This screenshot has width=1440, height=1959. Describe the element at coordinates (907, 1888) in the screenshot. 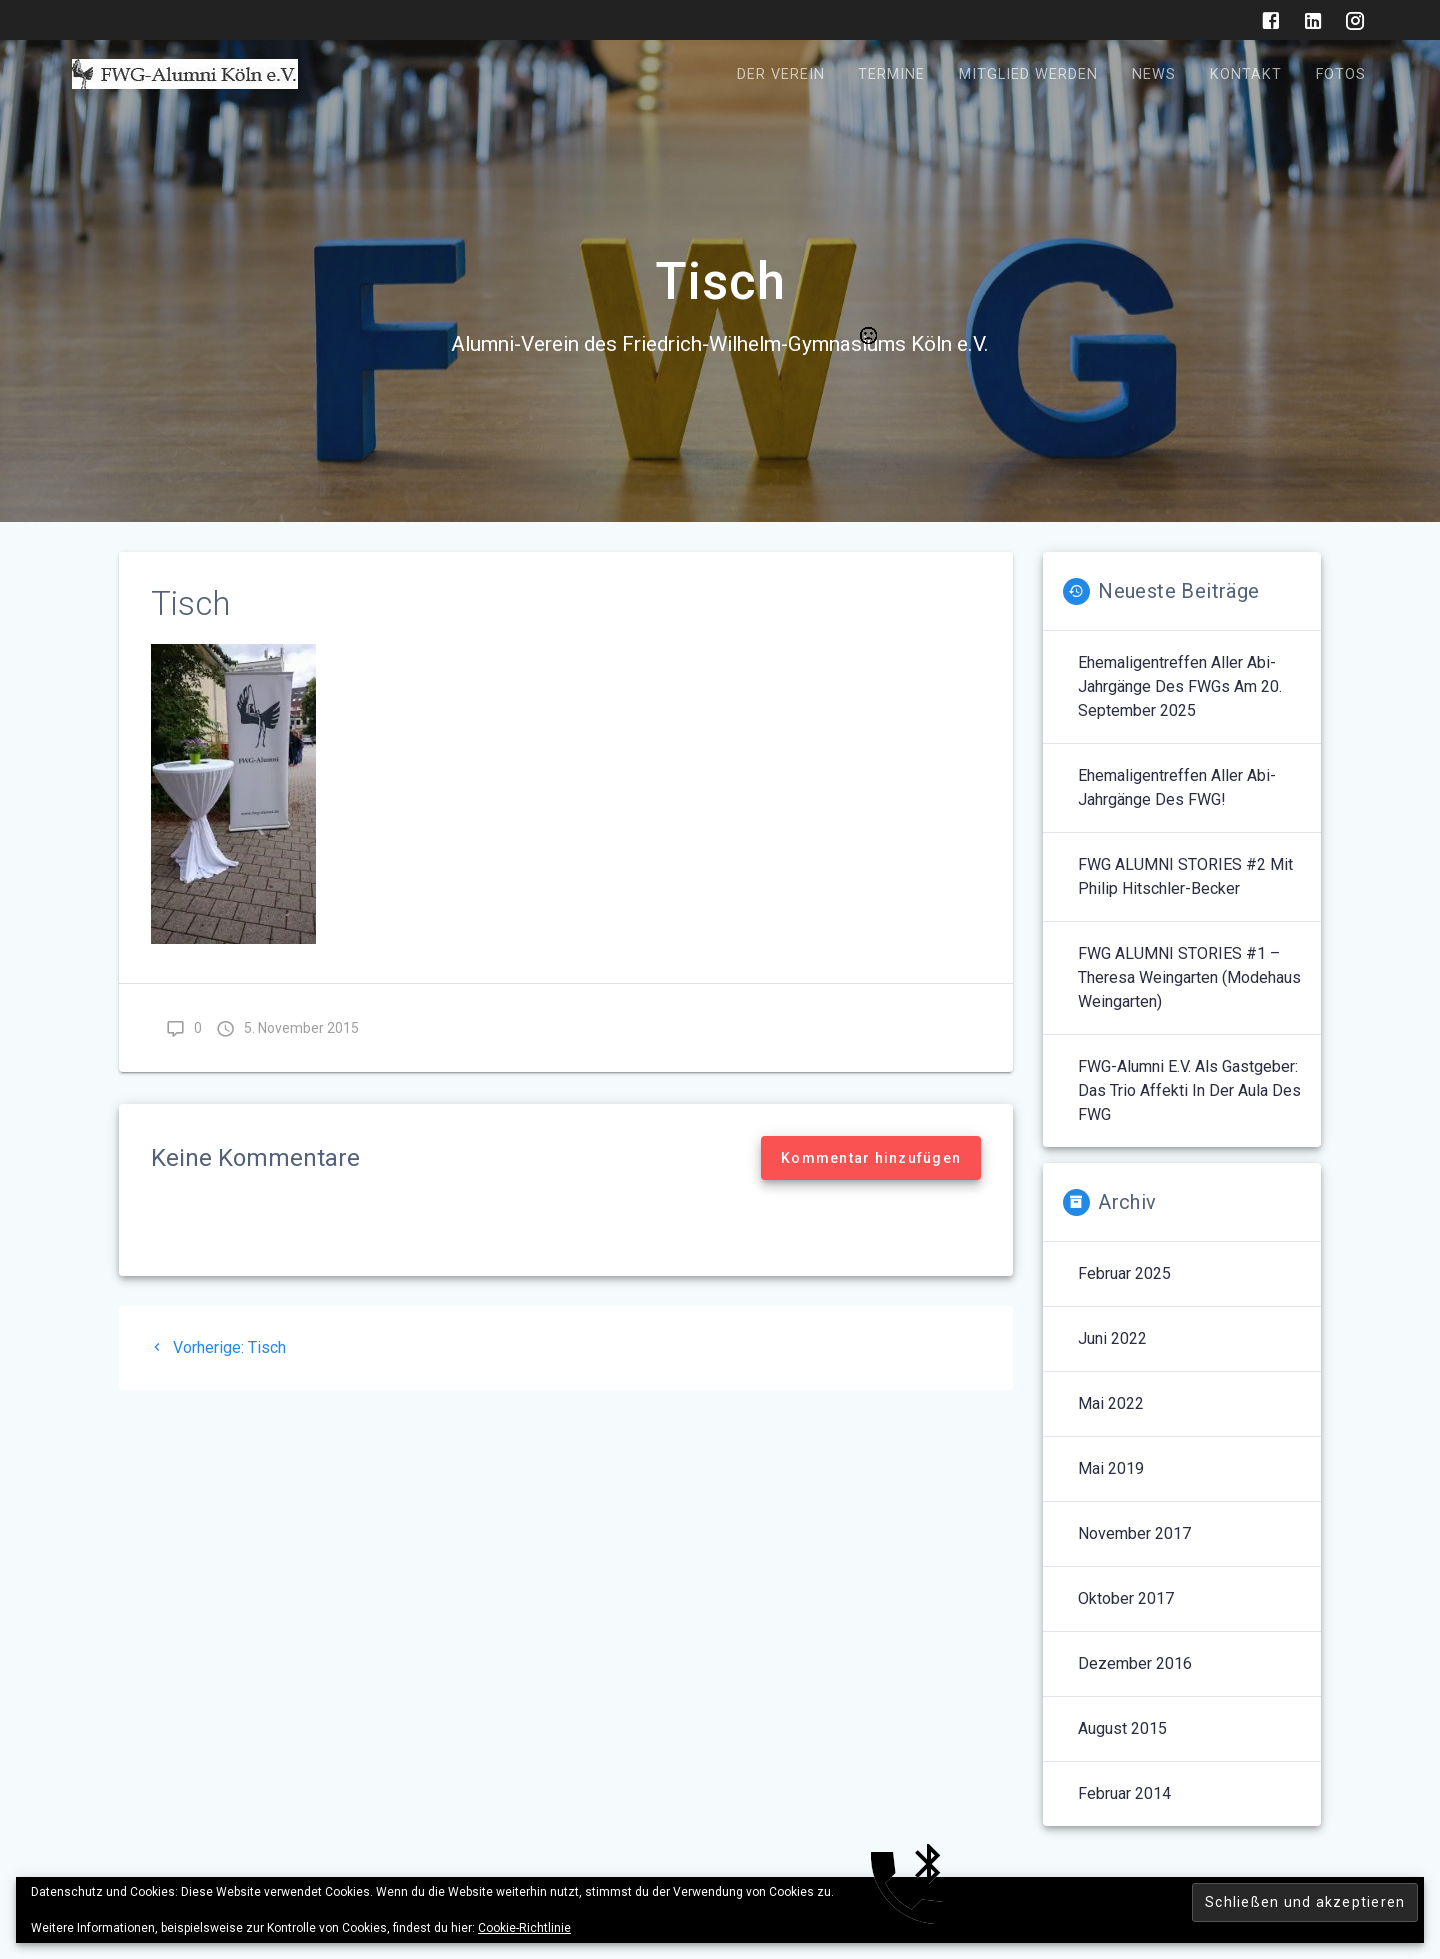

I see `indicates an active call using a bluetooth speaker` at that location.